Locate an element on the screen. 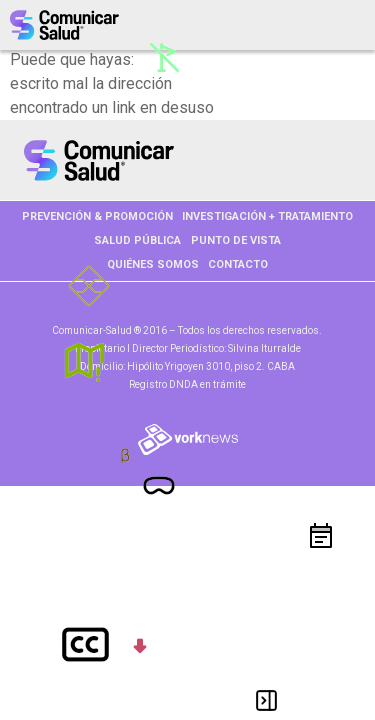  indicates a feature in beta testing phase is located at coordinates (125, 455).